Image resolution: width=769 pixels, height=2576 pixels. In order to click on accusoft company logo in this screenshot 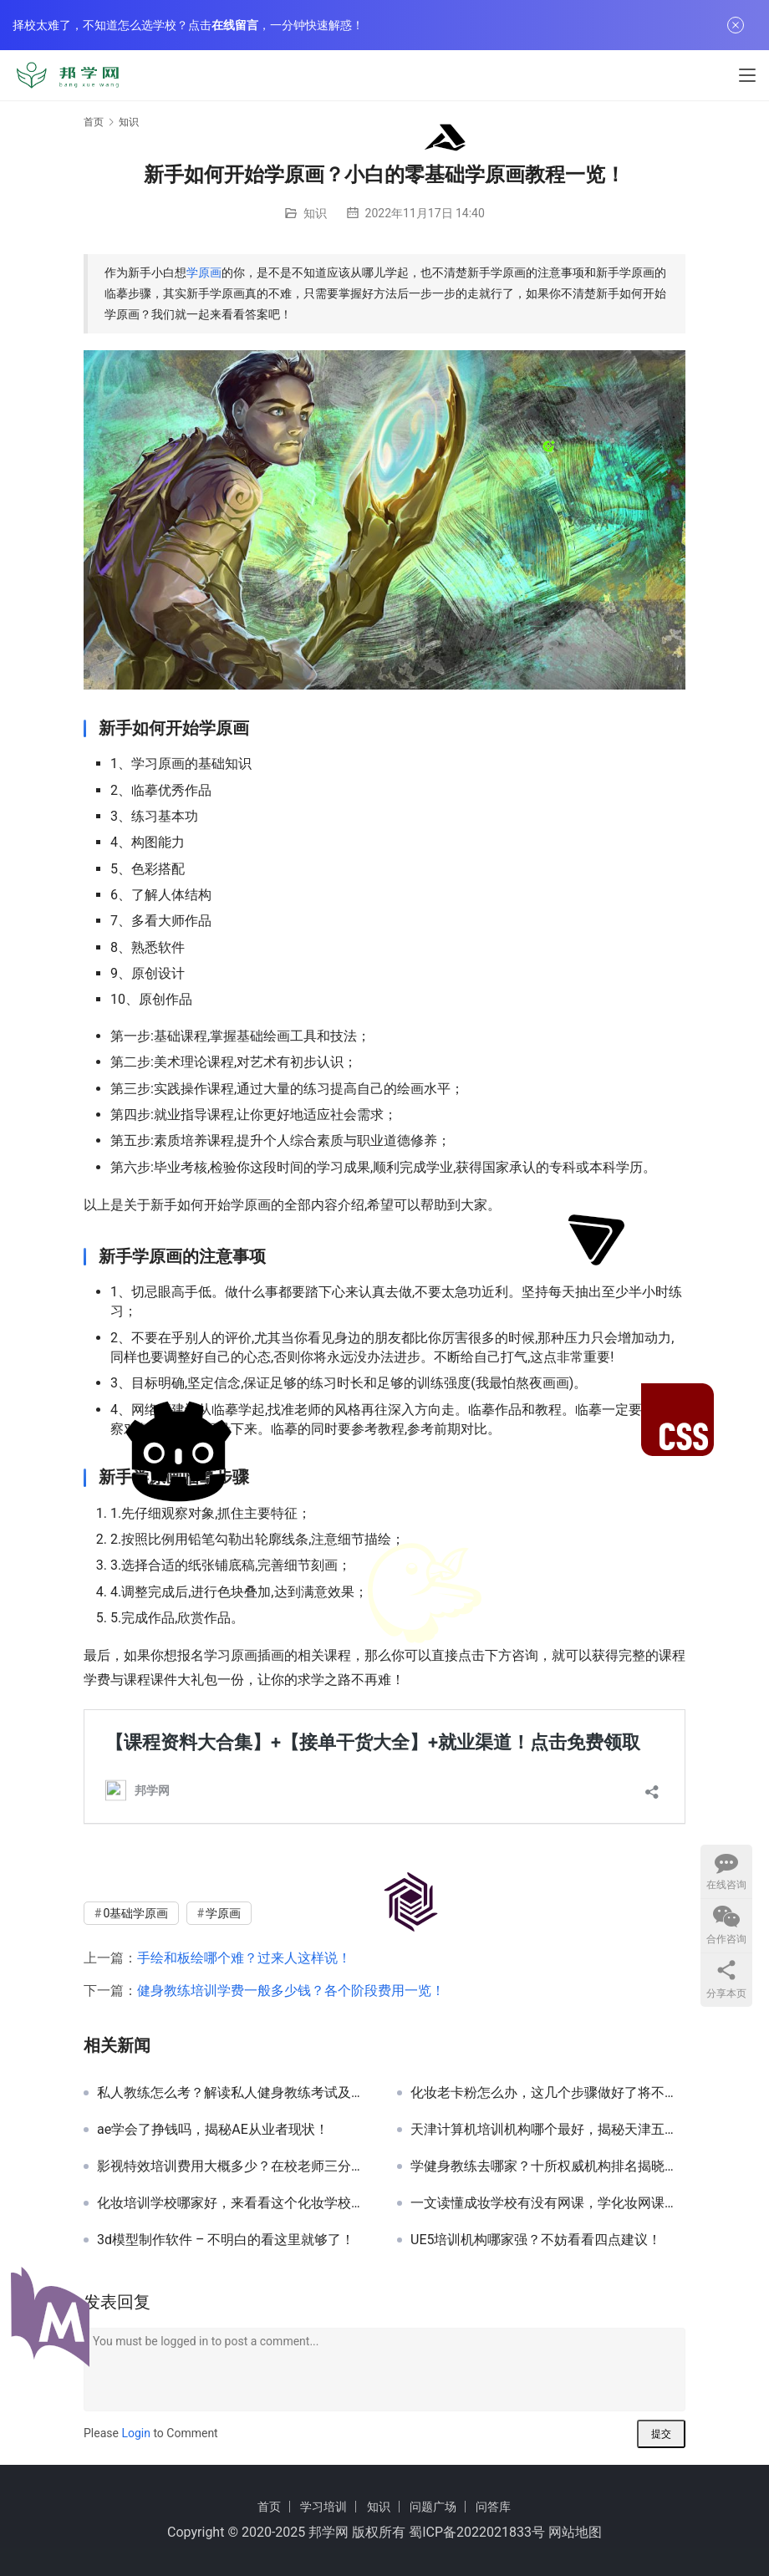, I will do `click(445, 137)`.